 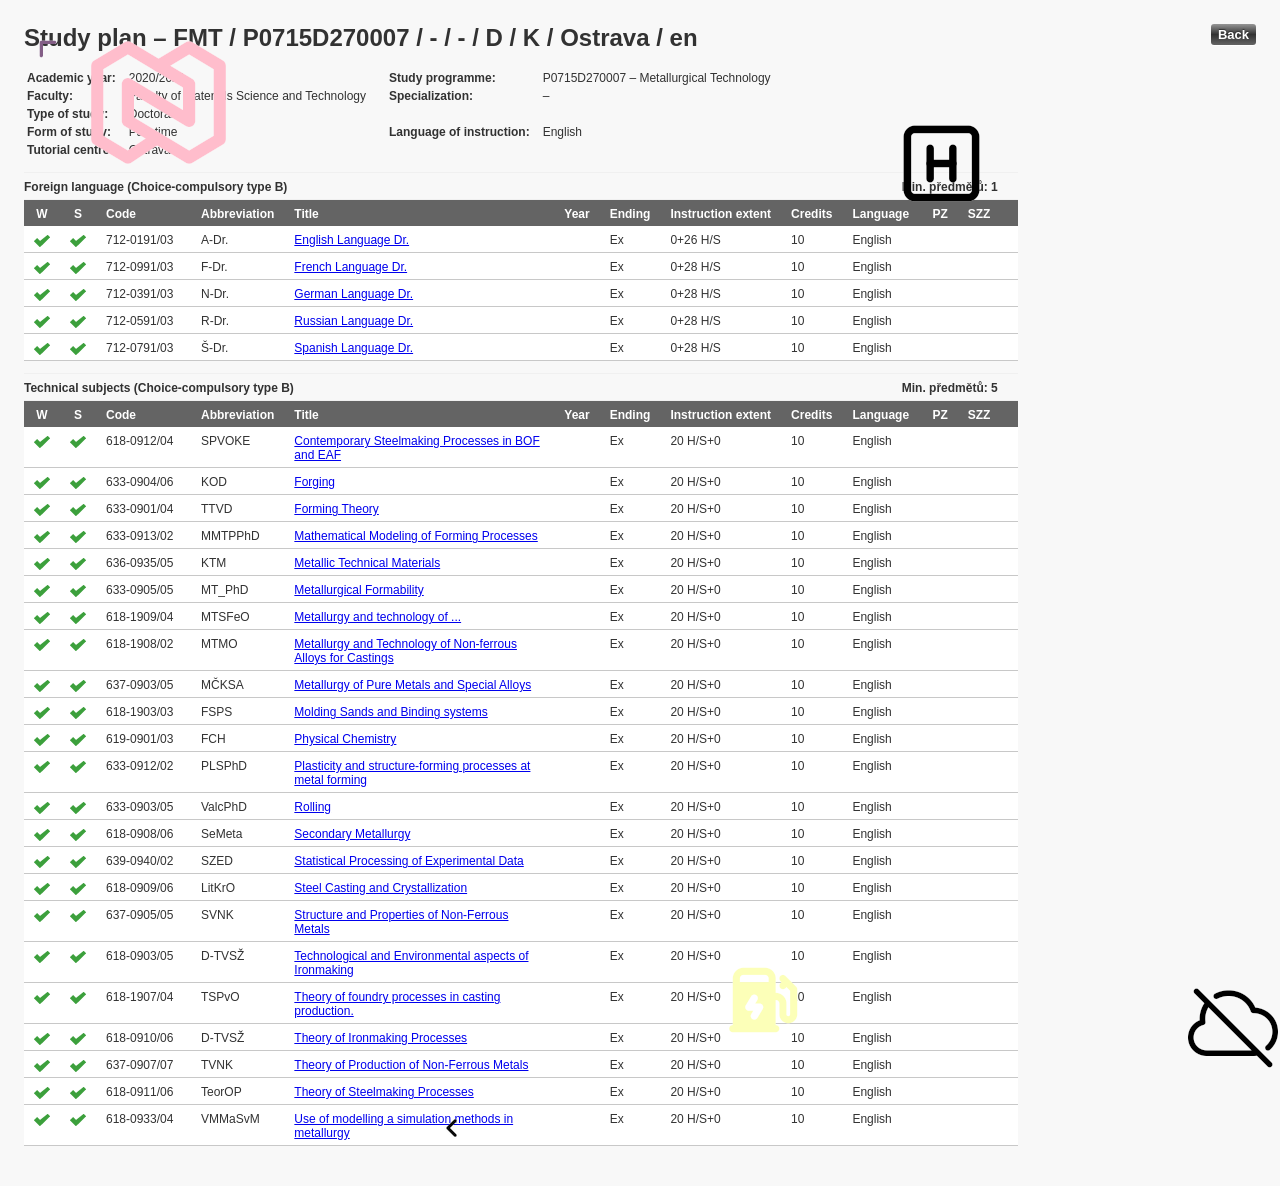 I want to click on indicates a helicopter landing zone or helipad, so click(x=941, y=163).